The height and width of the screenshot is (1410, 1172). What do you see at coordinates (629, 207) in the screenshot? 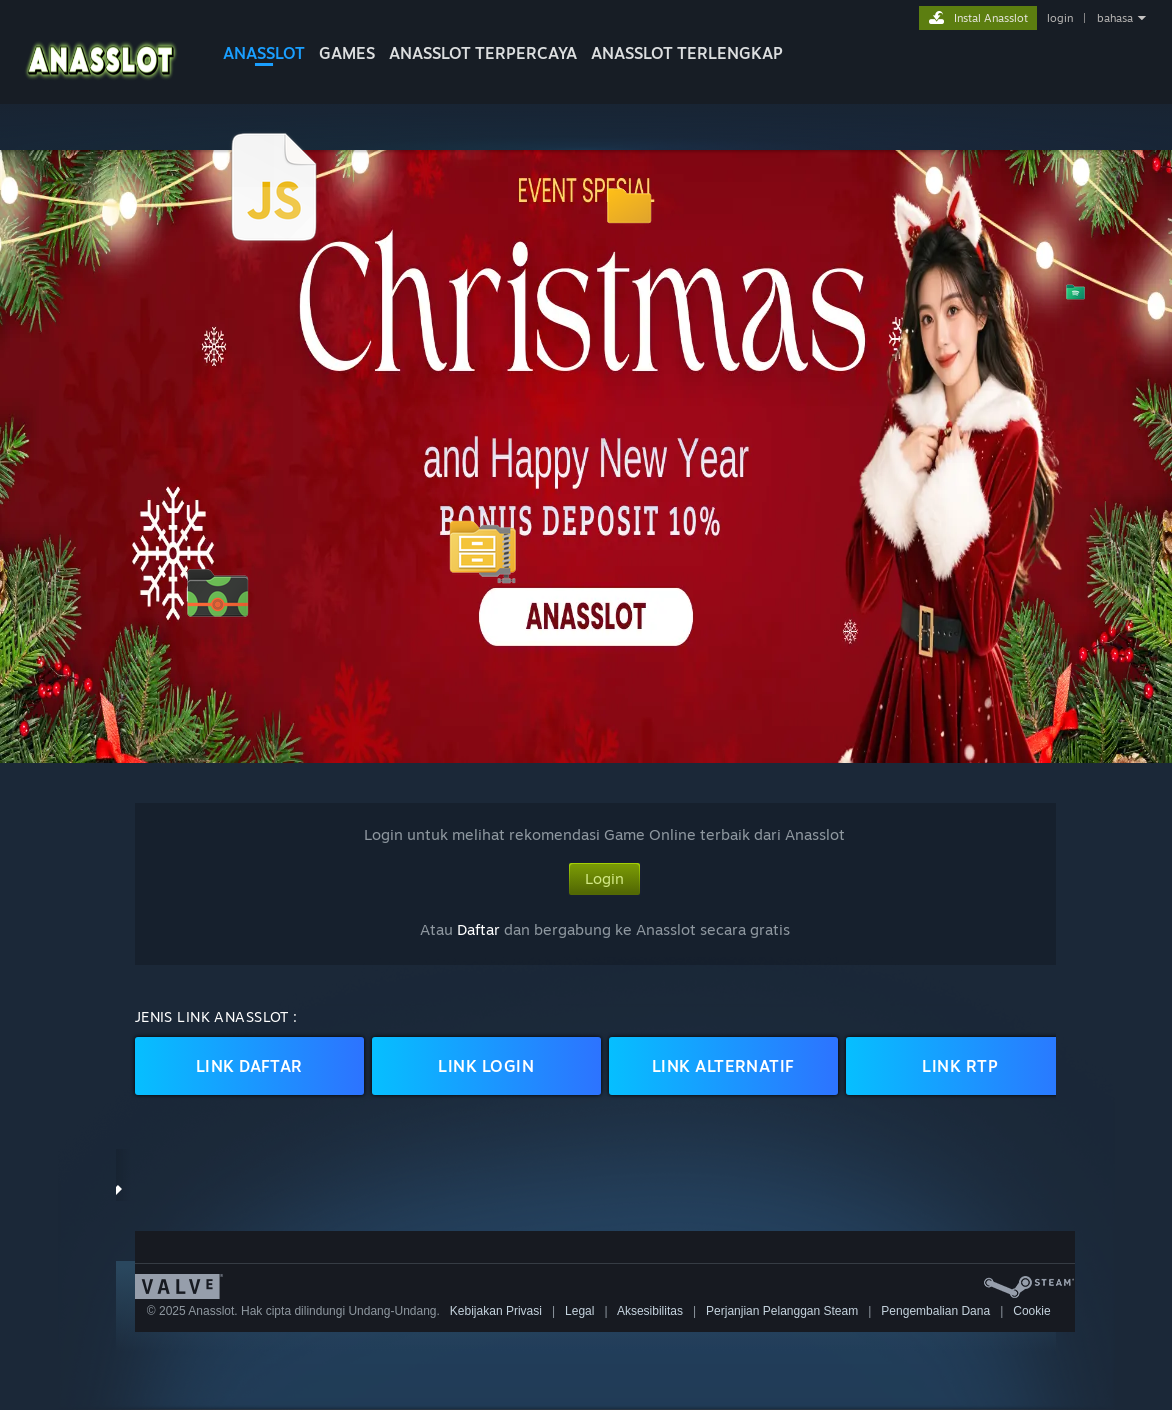
I see `open liveback folder` at bounding box center [629, 207].